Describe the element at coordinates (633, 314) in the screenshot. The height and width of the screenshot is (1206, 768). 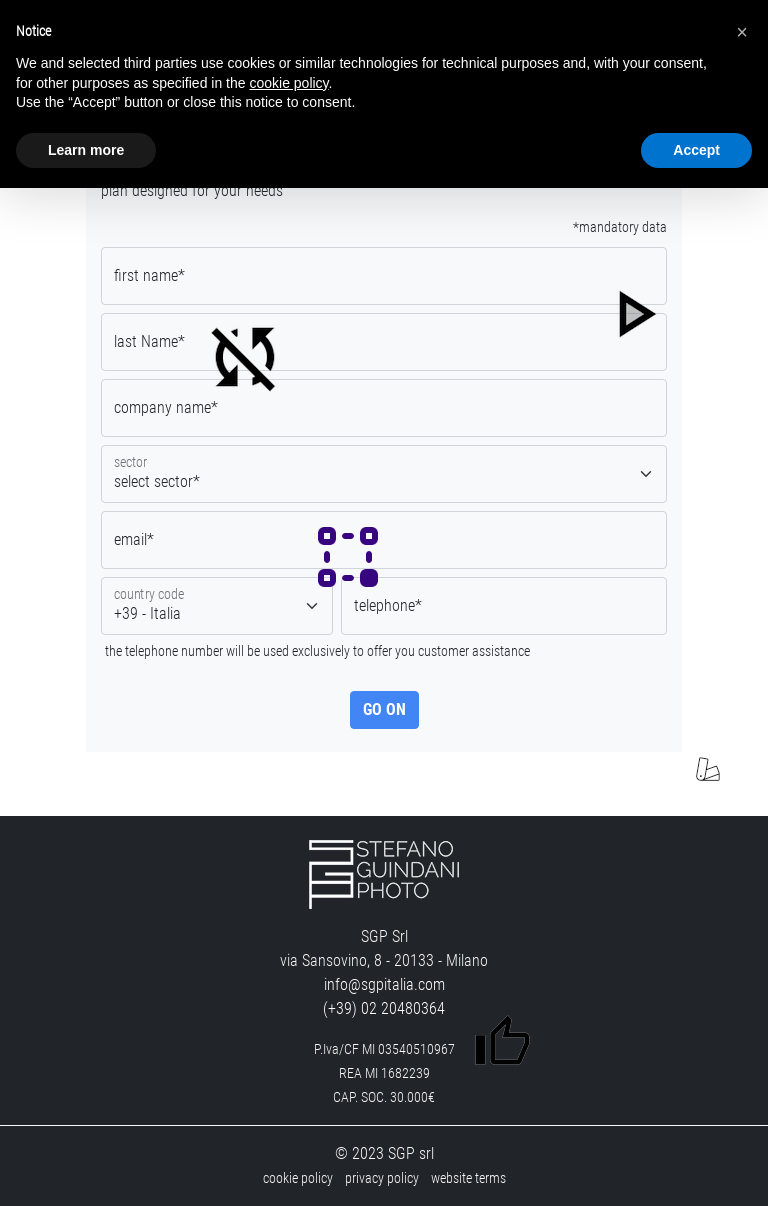
I see `play media or video content` at that location.